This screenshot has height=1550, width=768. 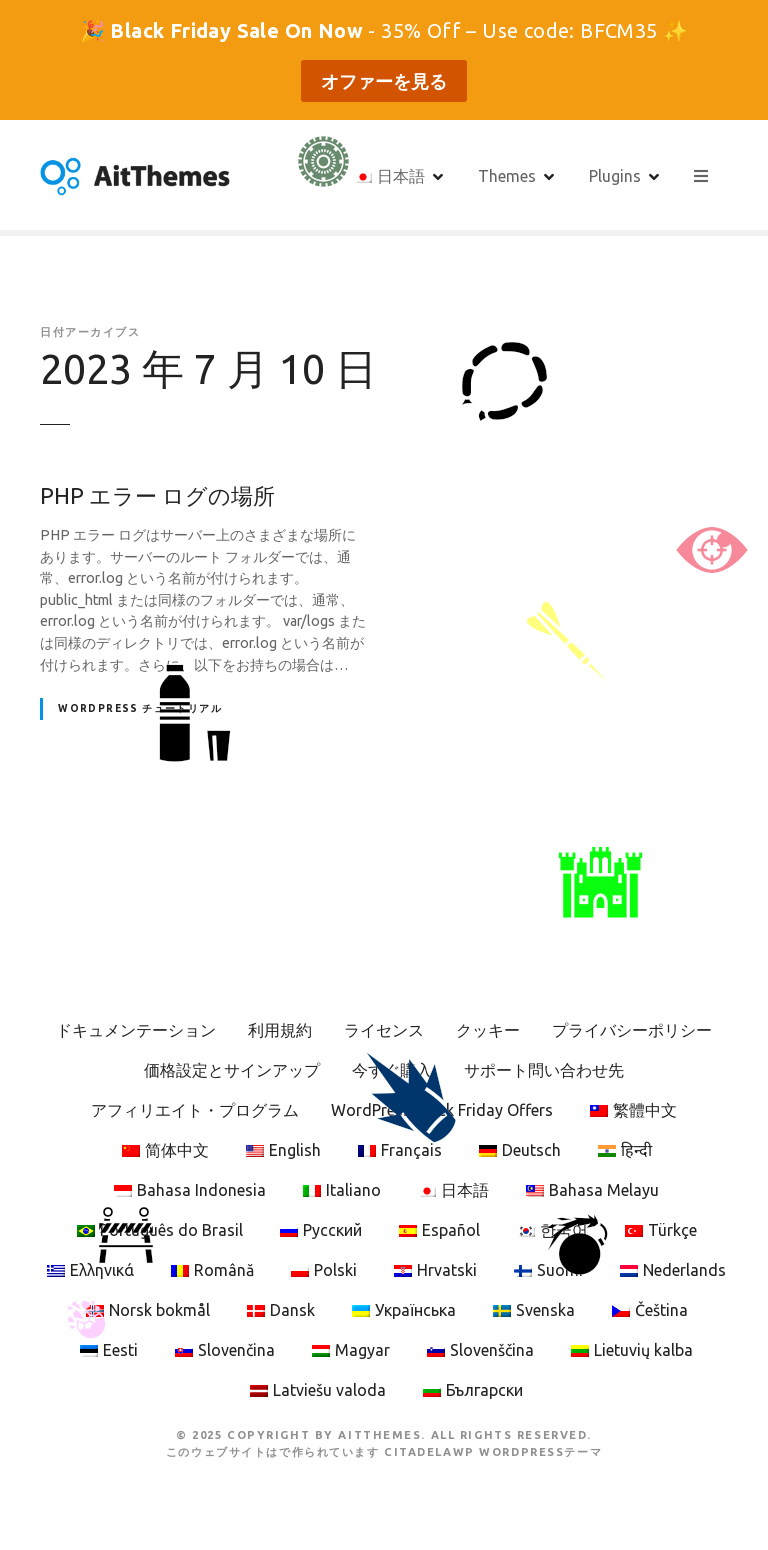 What do you see at coordinates (323, 161) in the screenshot?
I see `access game settings or configuration menu` at bounding box center [323, 161].